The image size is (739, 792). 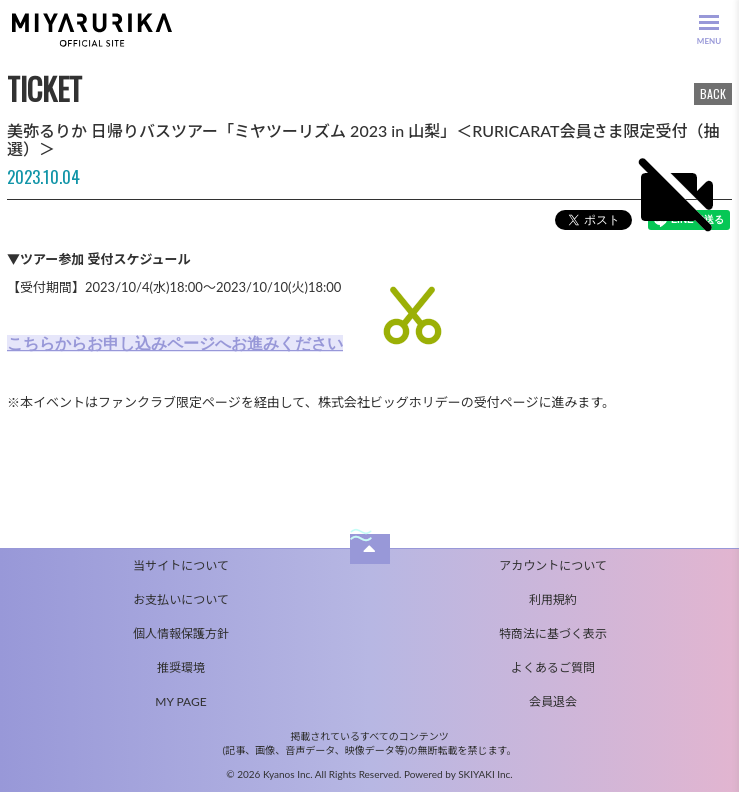 I want to click on indicates approximate or estimated value, so click(x=361, y=535).